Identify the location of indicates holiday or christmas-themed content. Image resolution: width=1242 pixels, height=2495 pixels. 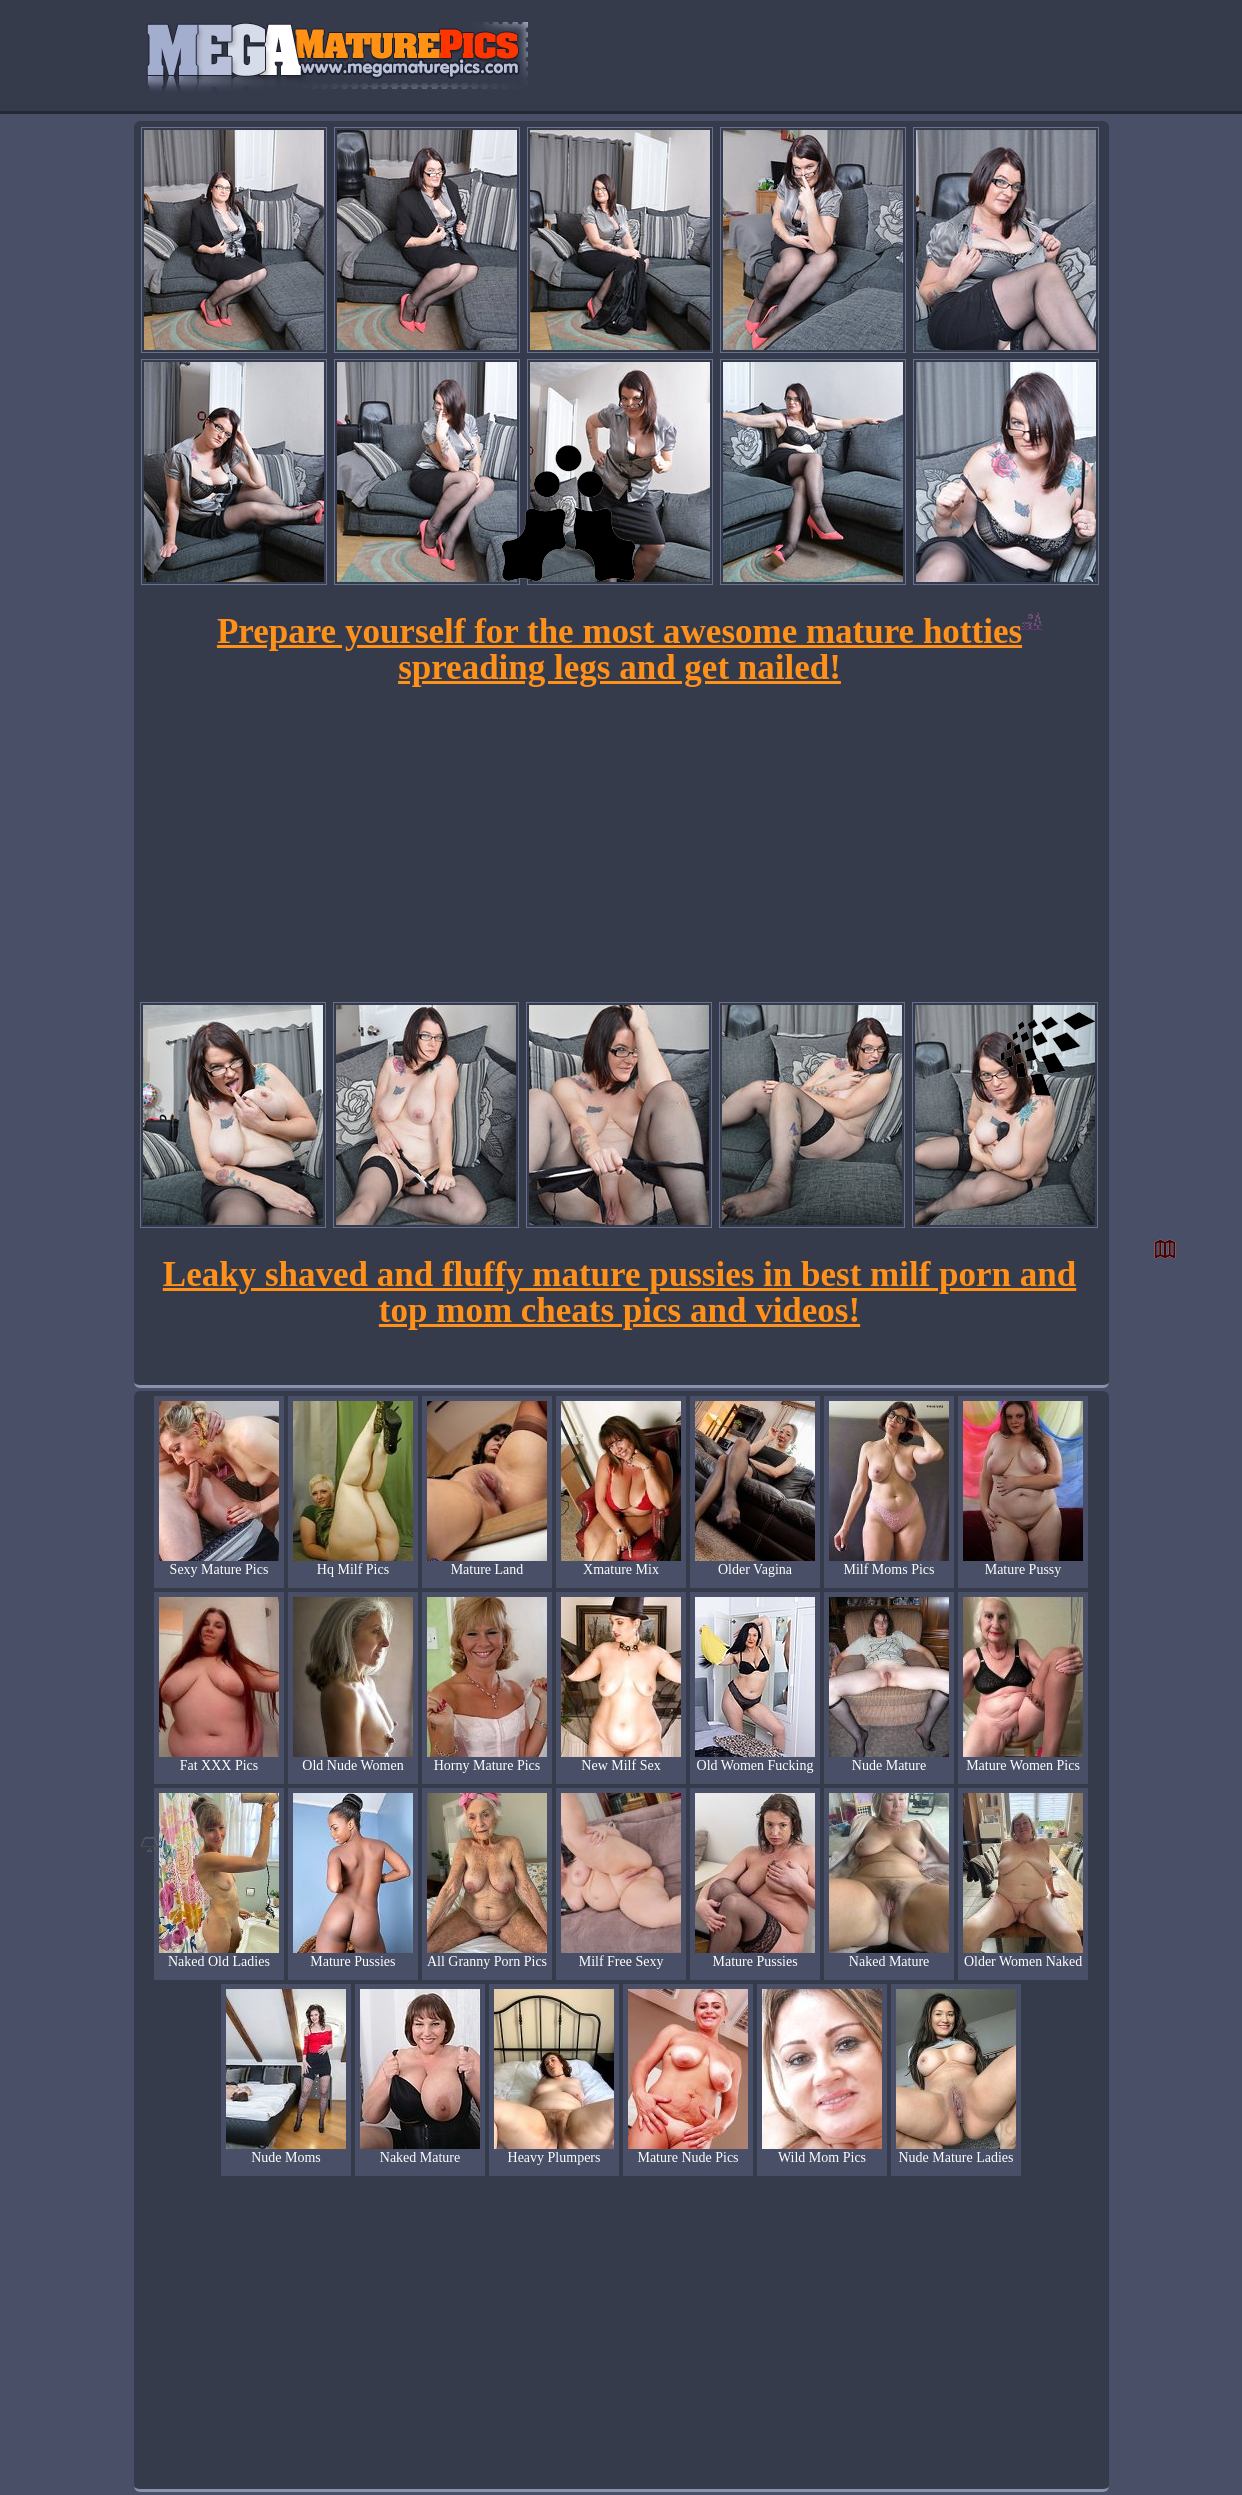
(568, 514).